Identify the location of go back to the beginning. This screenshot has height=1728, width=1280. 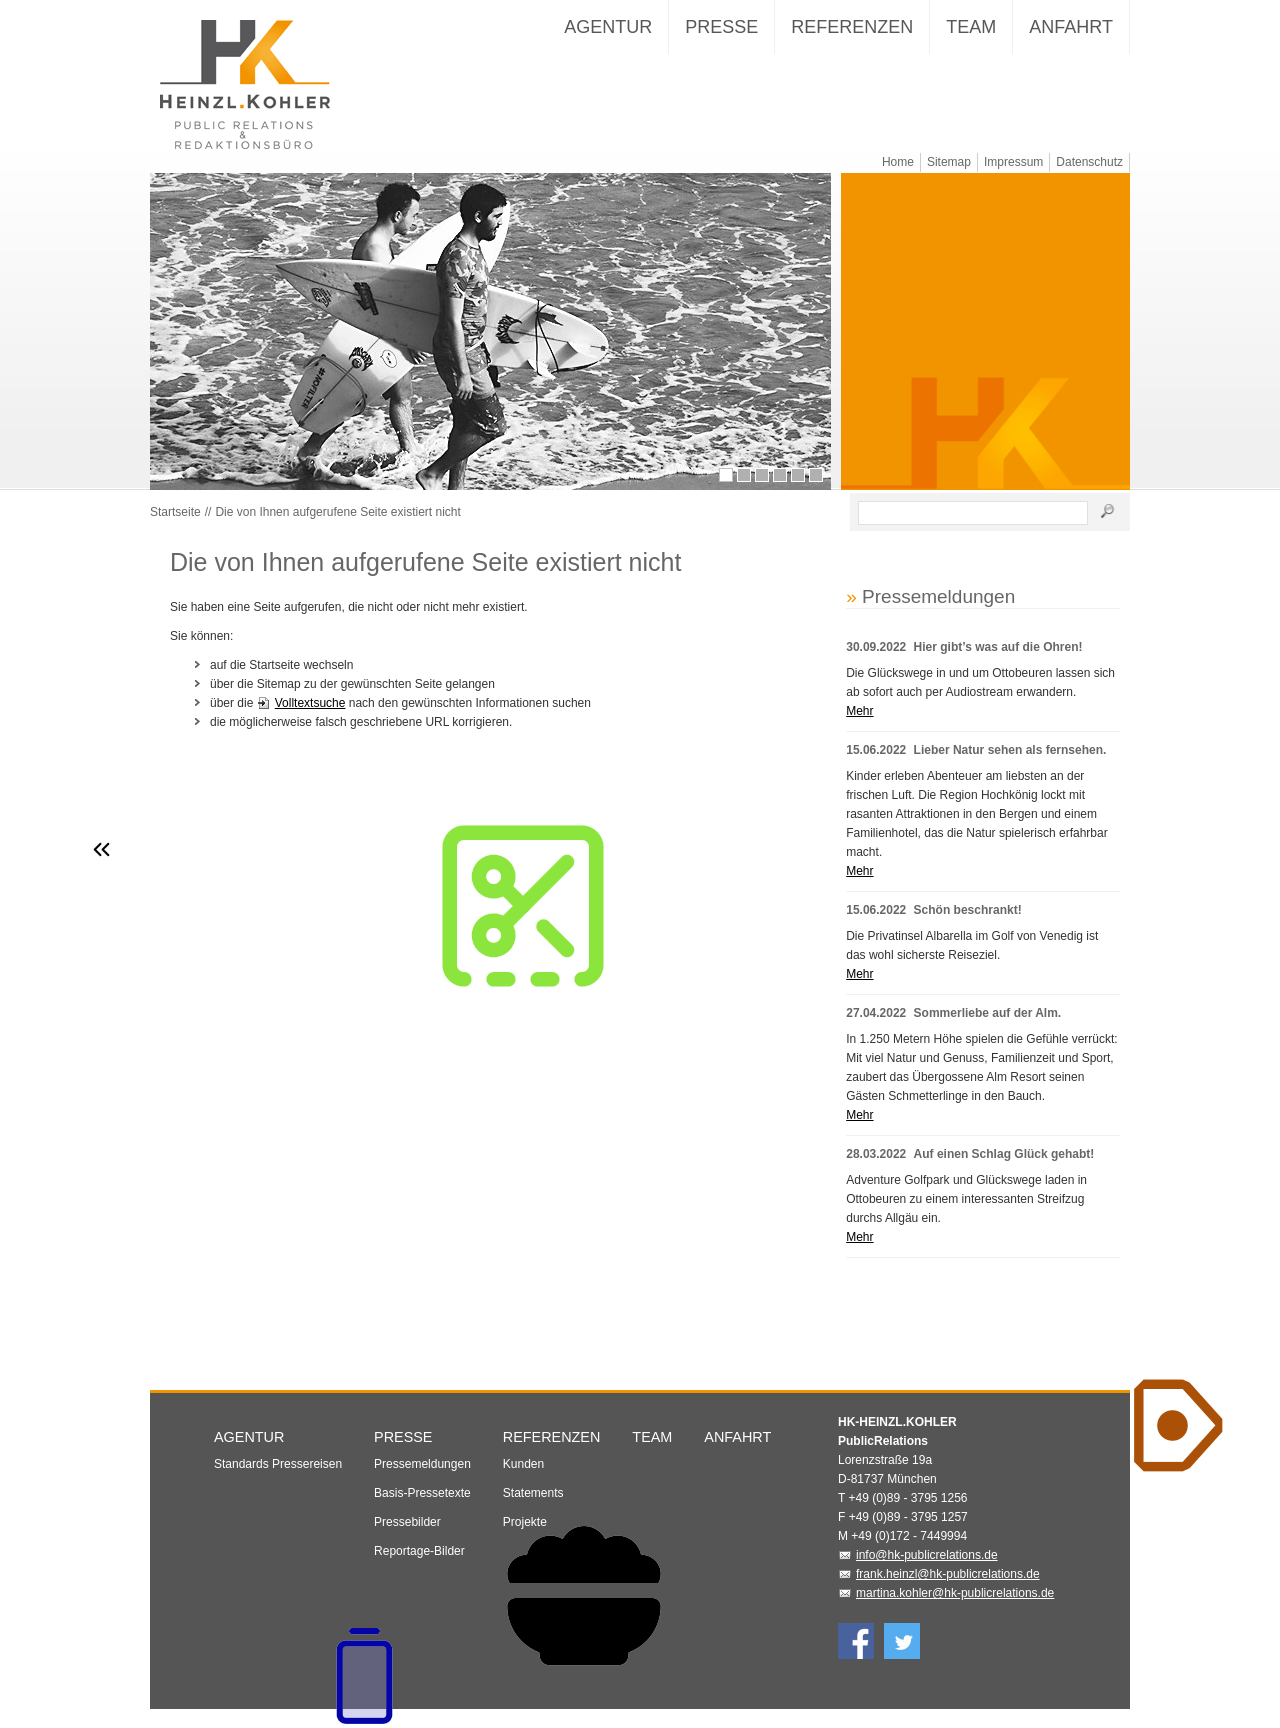
(101, 849).